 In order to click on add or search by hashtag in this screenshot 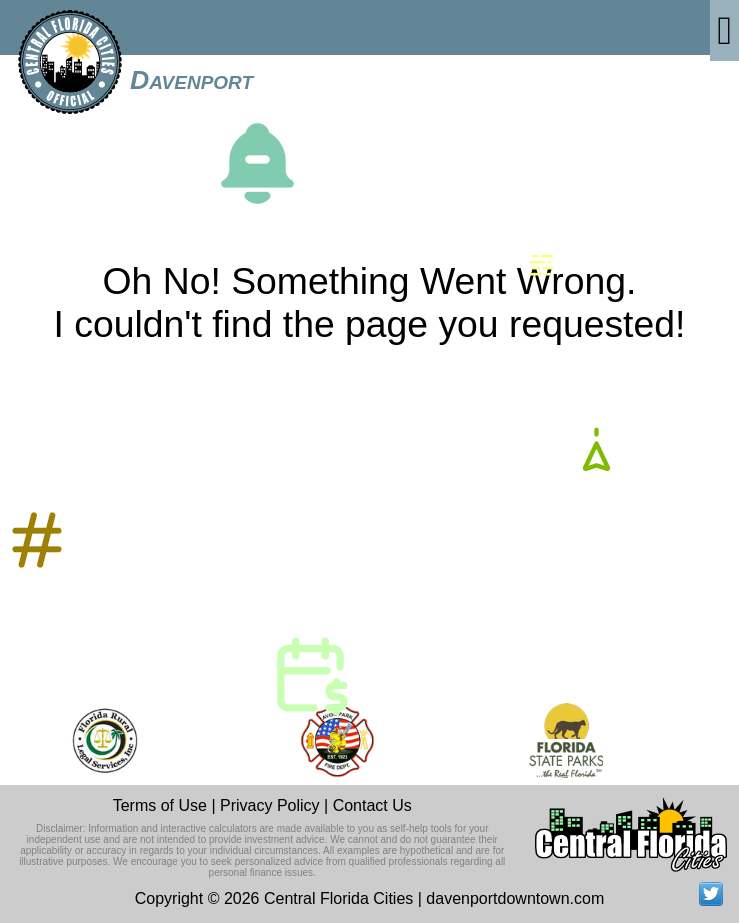, I will do `click(37, 540)`.